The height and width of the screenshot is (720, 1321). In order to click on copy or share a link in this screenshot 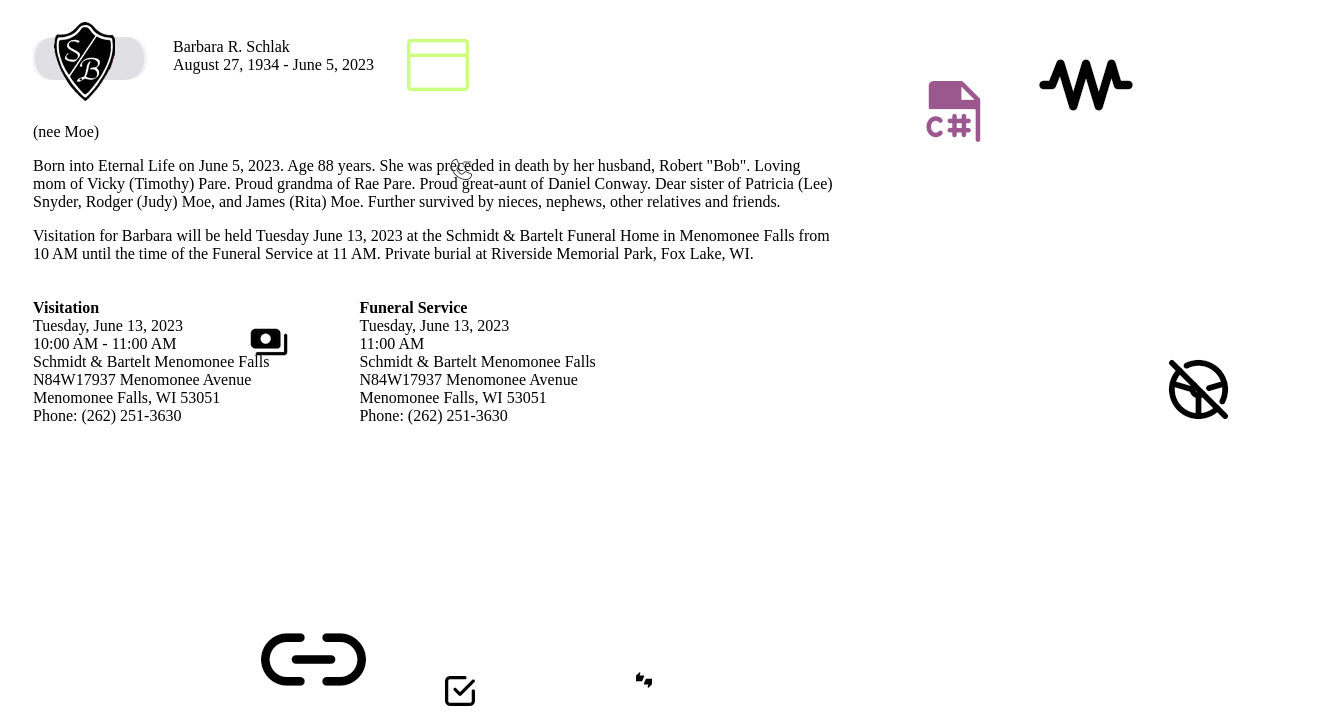, I will do `click(313, 659)`.